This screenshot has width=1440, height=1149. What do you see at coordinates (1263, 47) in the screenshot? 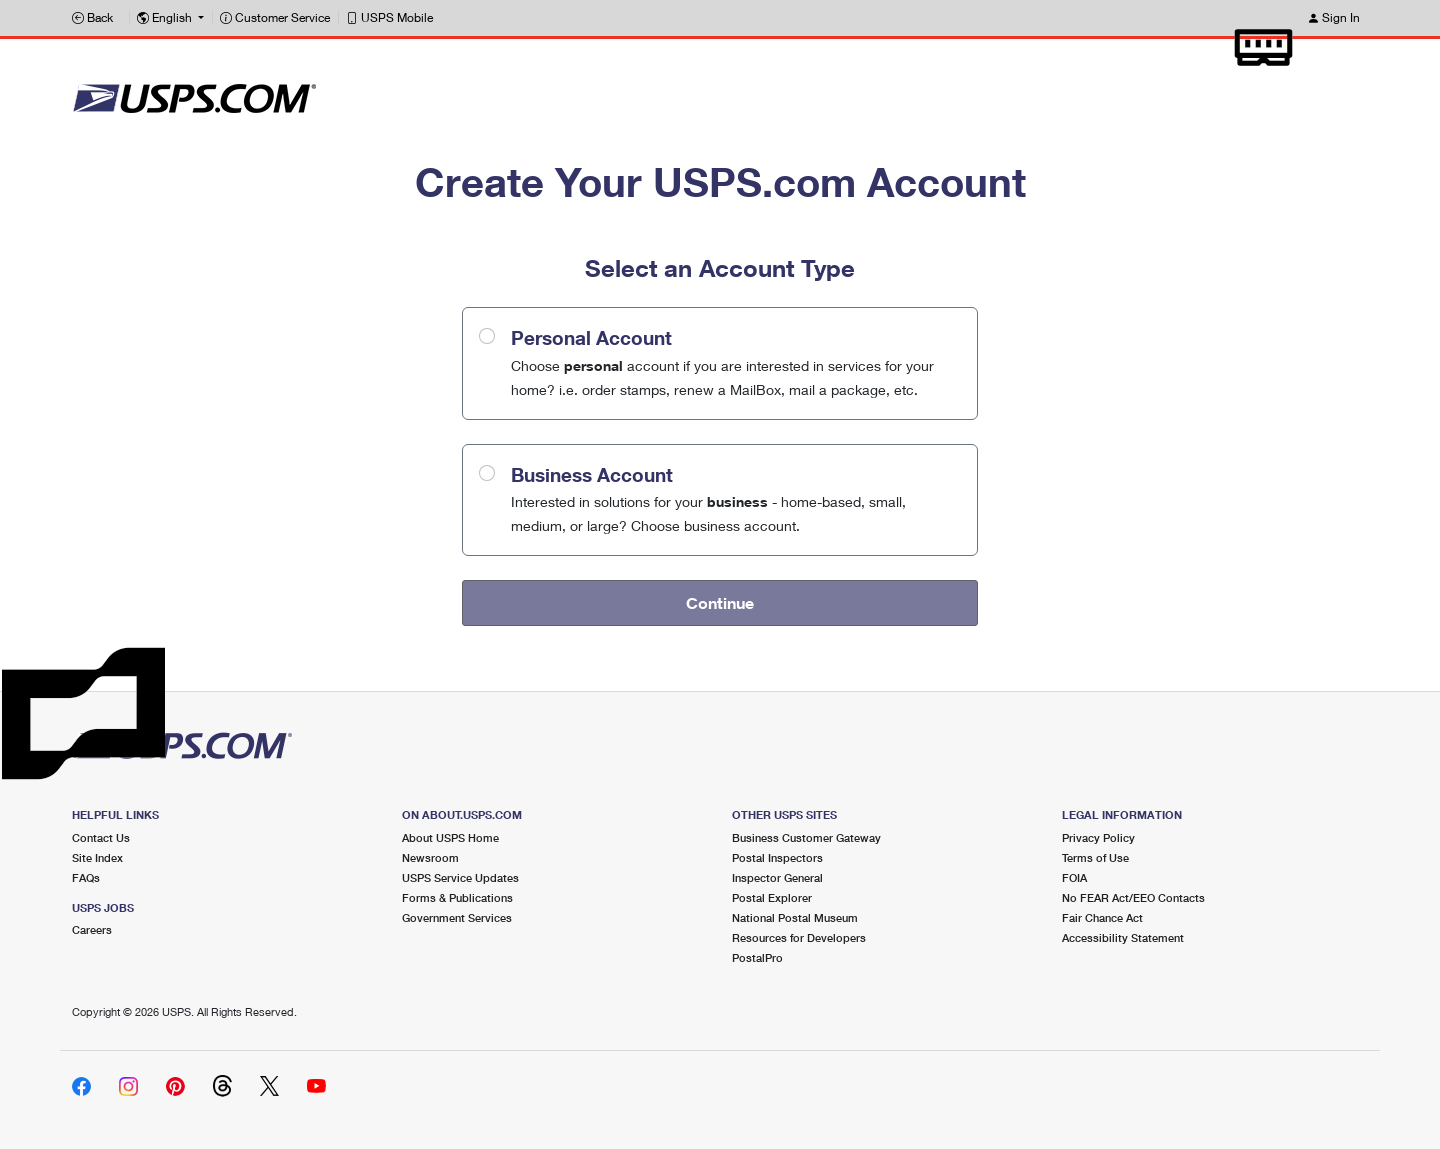
I see `view system RAM or memory status` at bounding box center [1263, 47].